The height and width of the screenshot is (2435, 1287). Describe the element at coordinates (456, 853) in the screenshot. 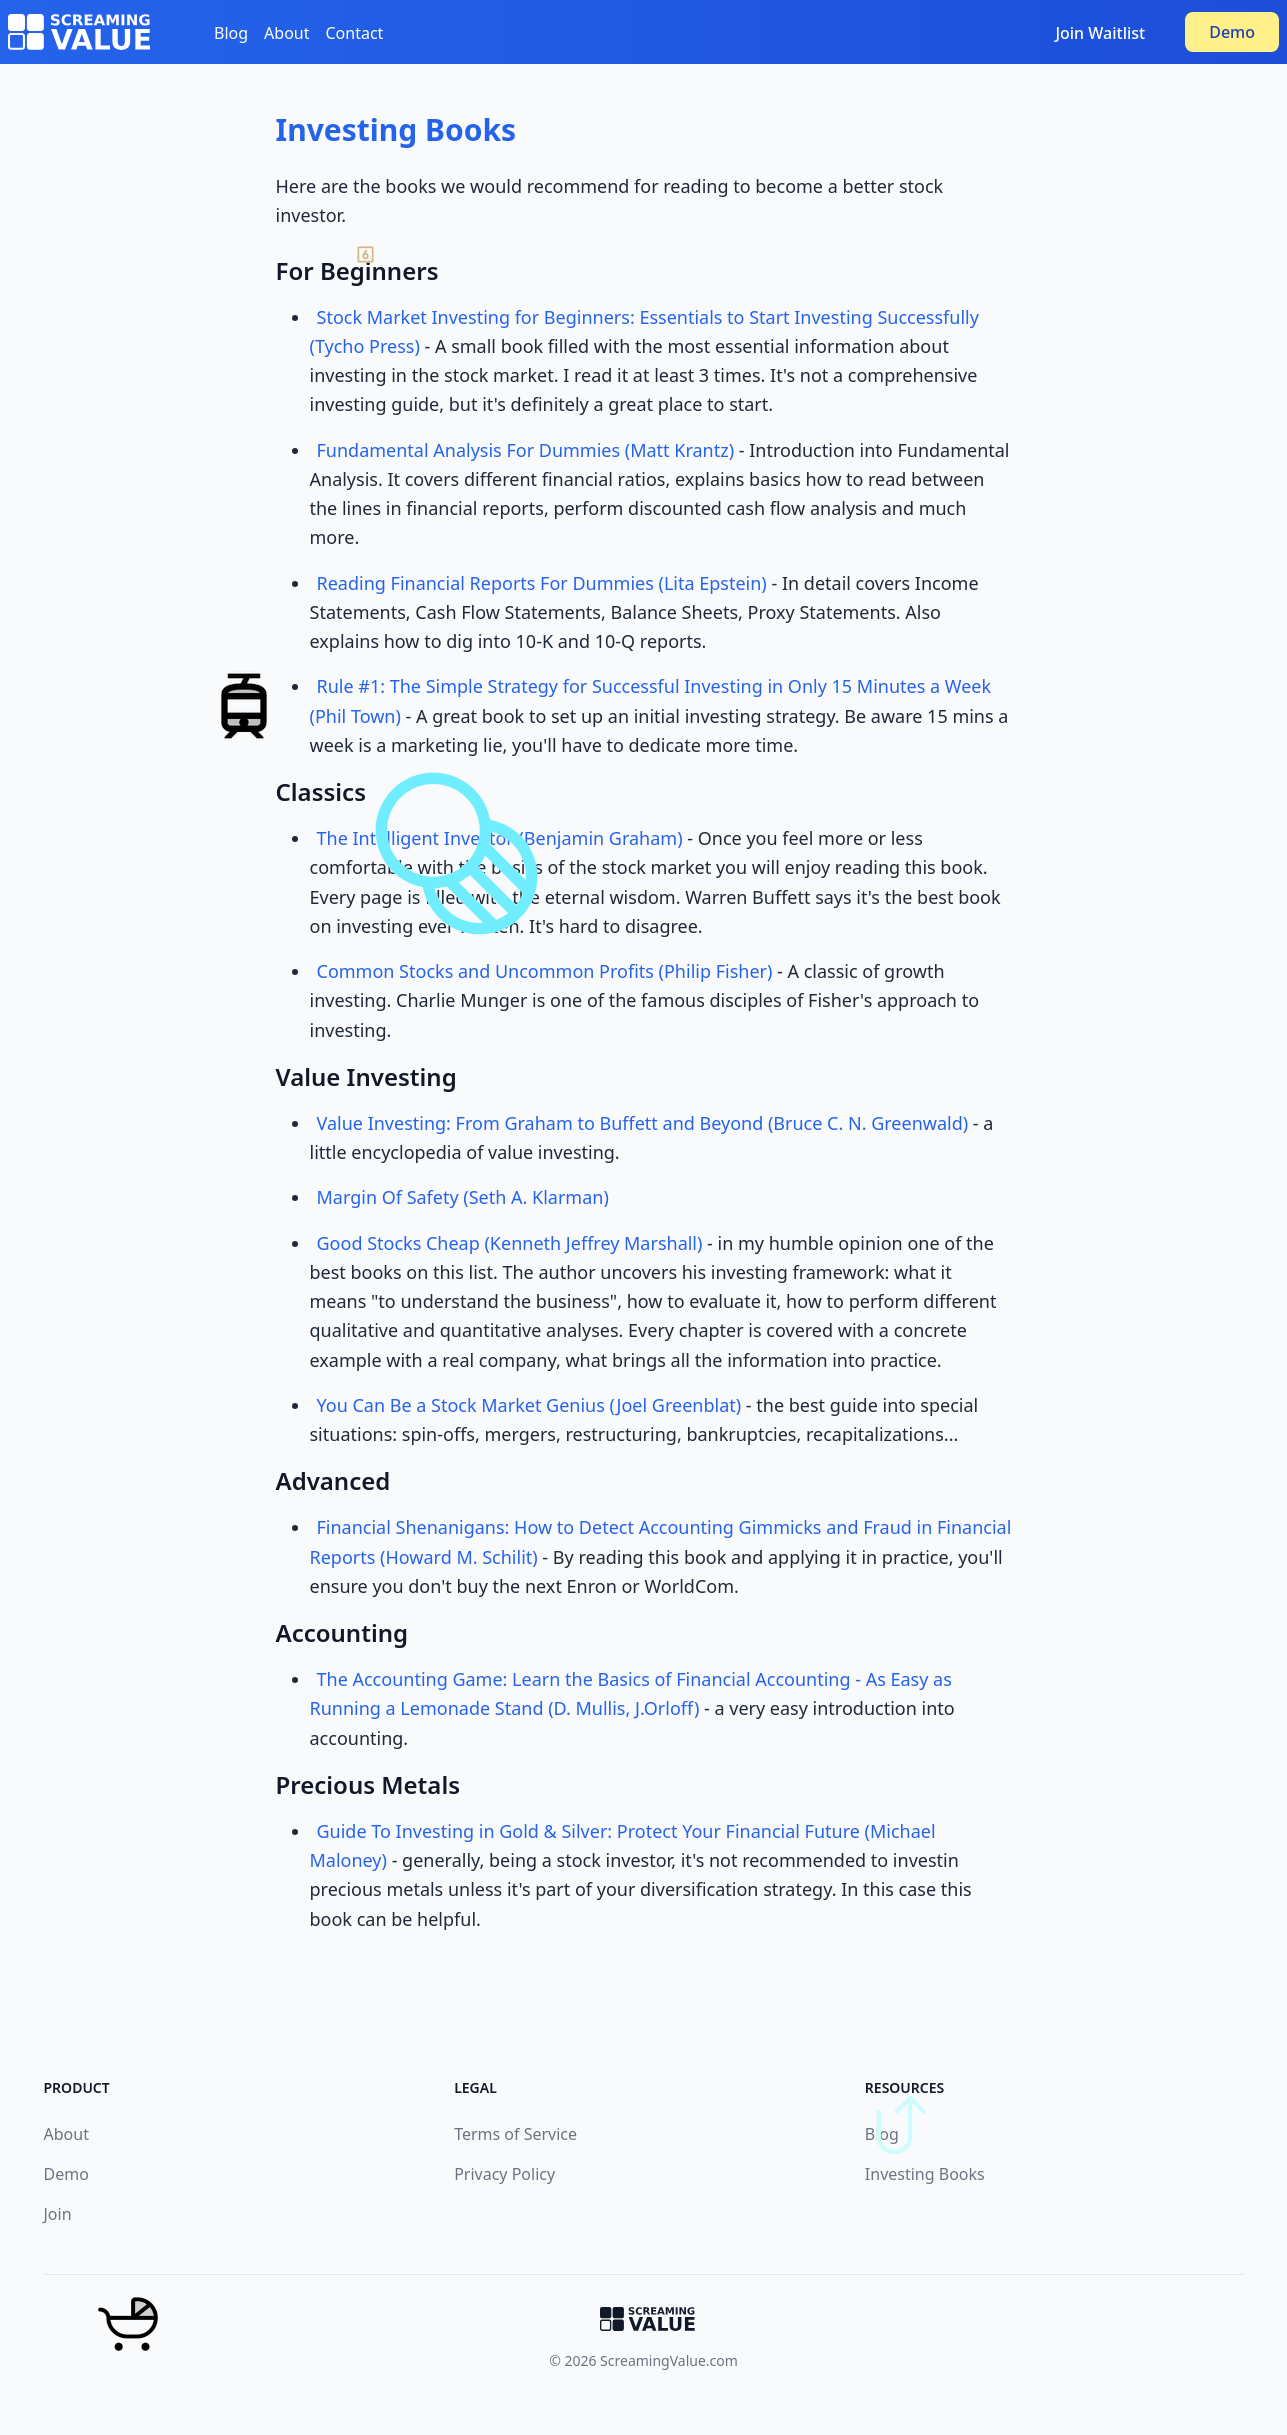

I see `subtract one shape from another` at that location.